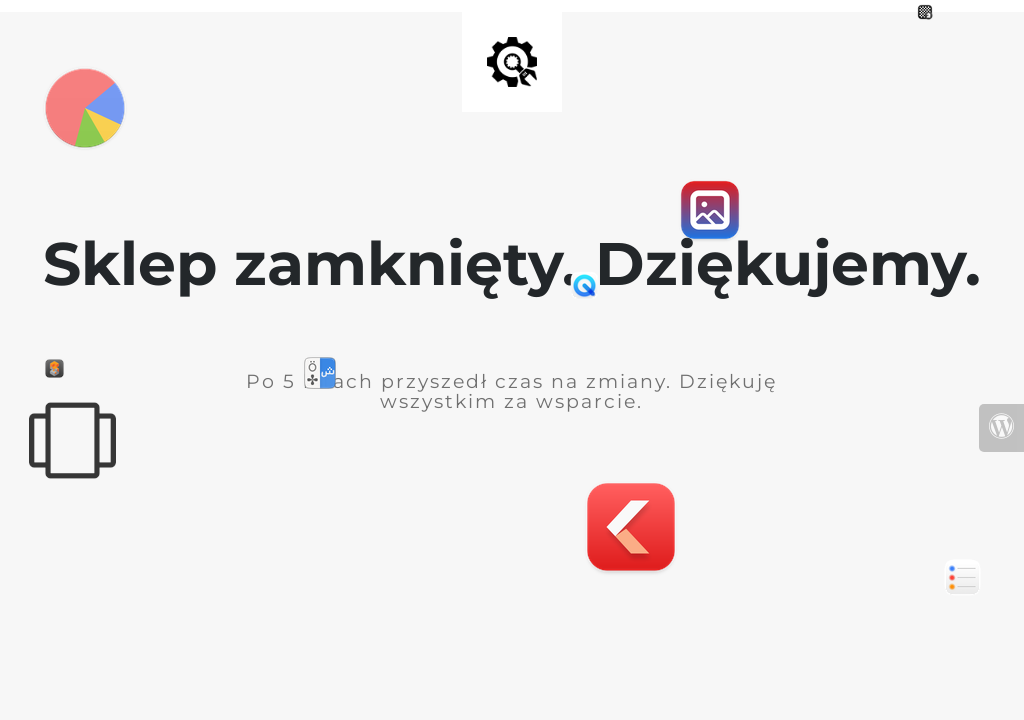 The width and height of the screenshot is (1024, 720). What do you see at coordinates (72, 440) in the screenshot?
I see `access multitasking or window management settings` at bounding box center [72, 440].